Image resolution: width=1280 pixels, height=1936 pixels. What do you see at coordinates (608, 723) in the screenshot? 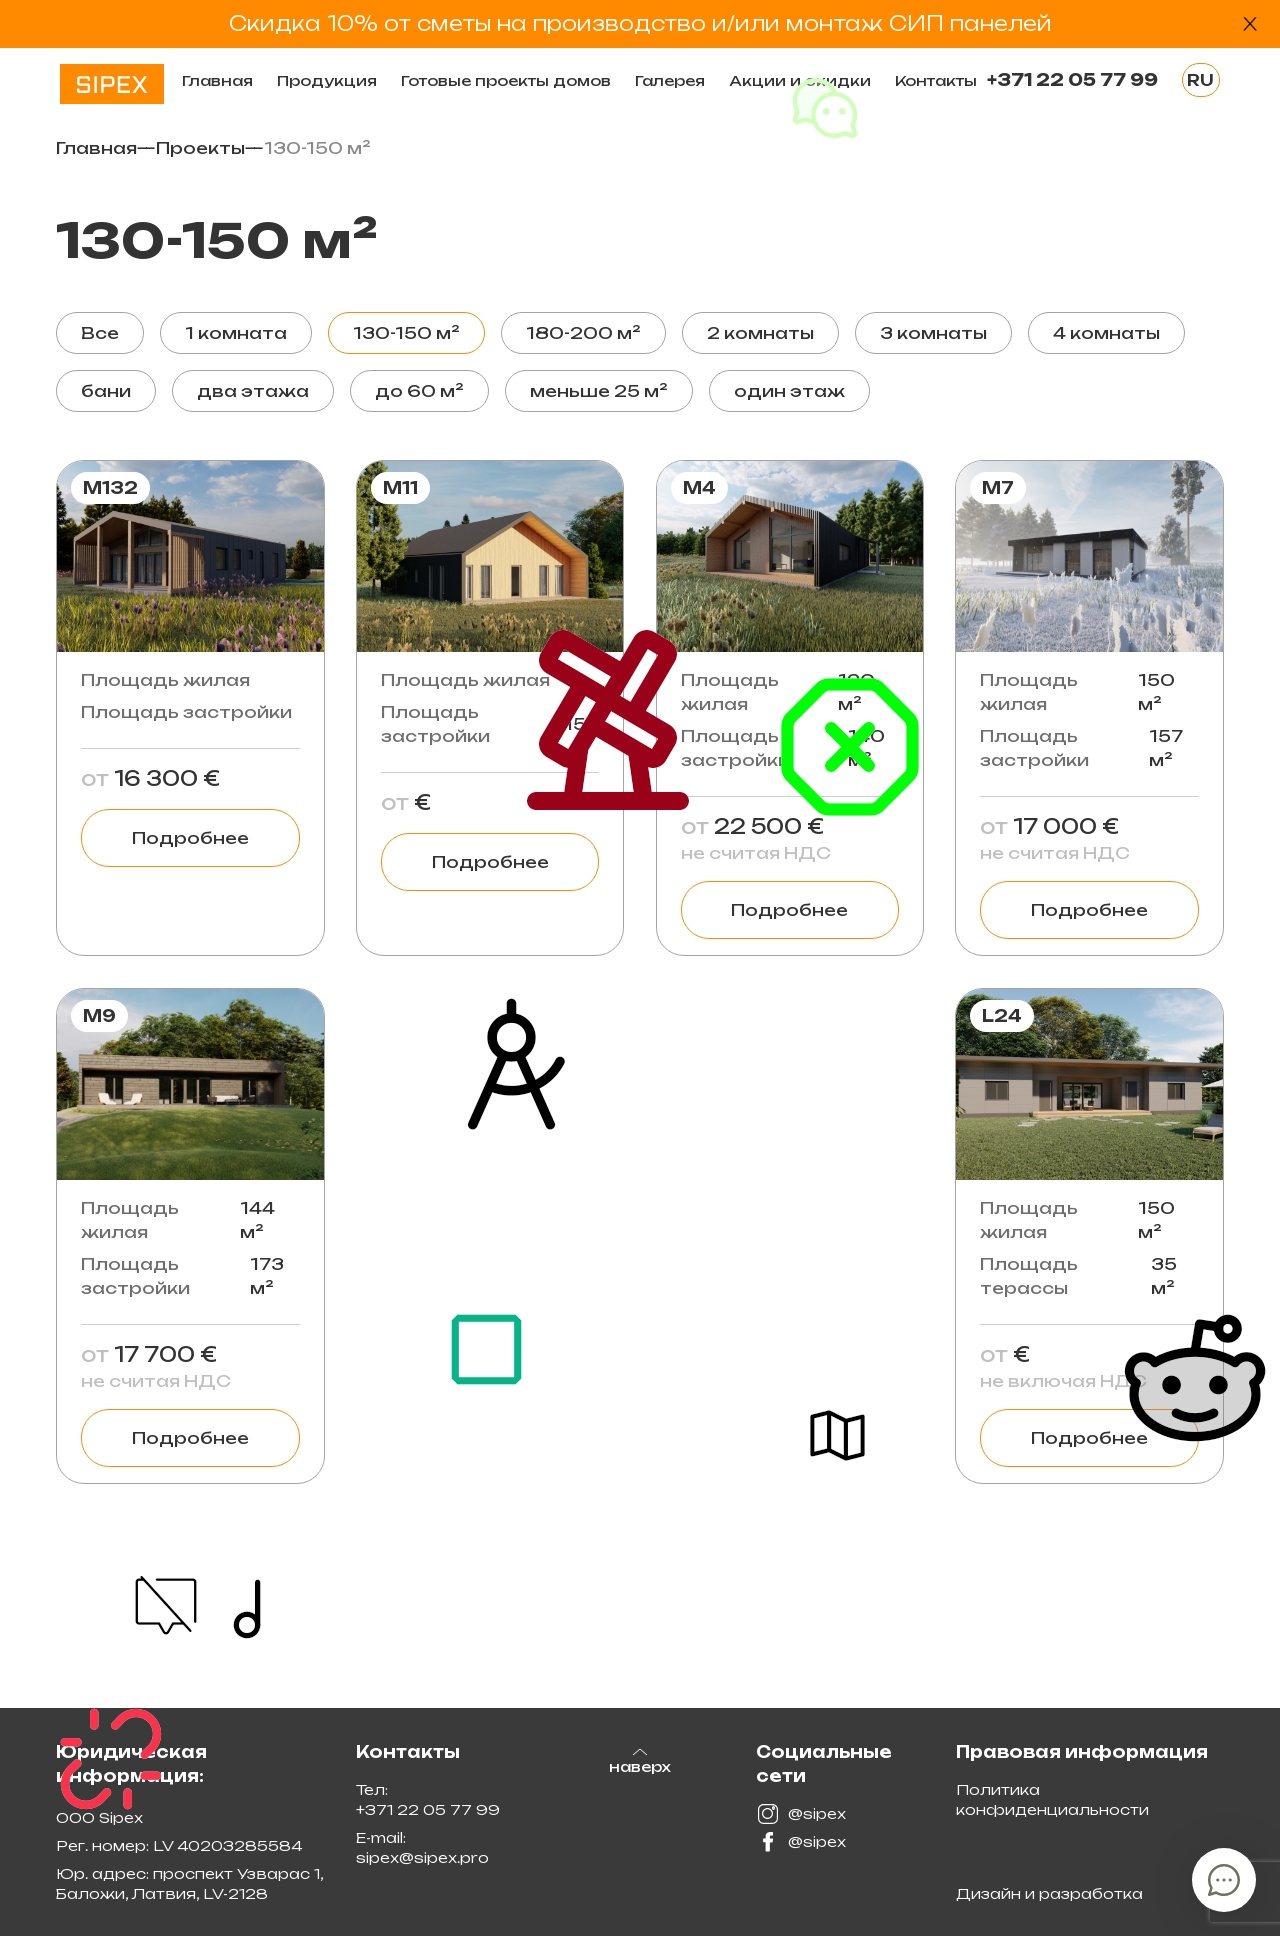
I see `access wind energy or renewable power settings` at bounding box center [608, 723].